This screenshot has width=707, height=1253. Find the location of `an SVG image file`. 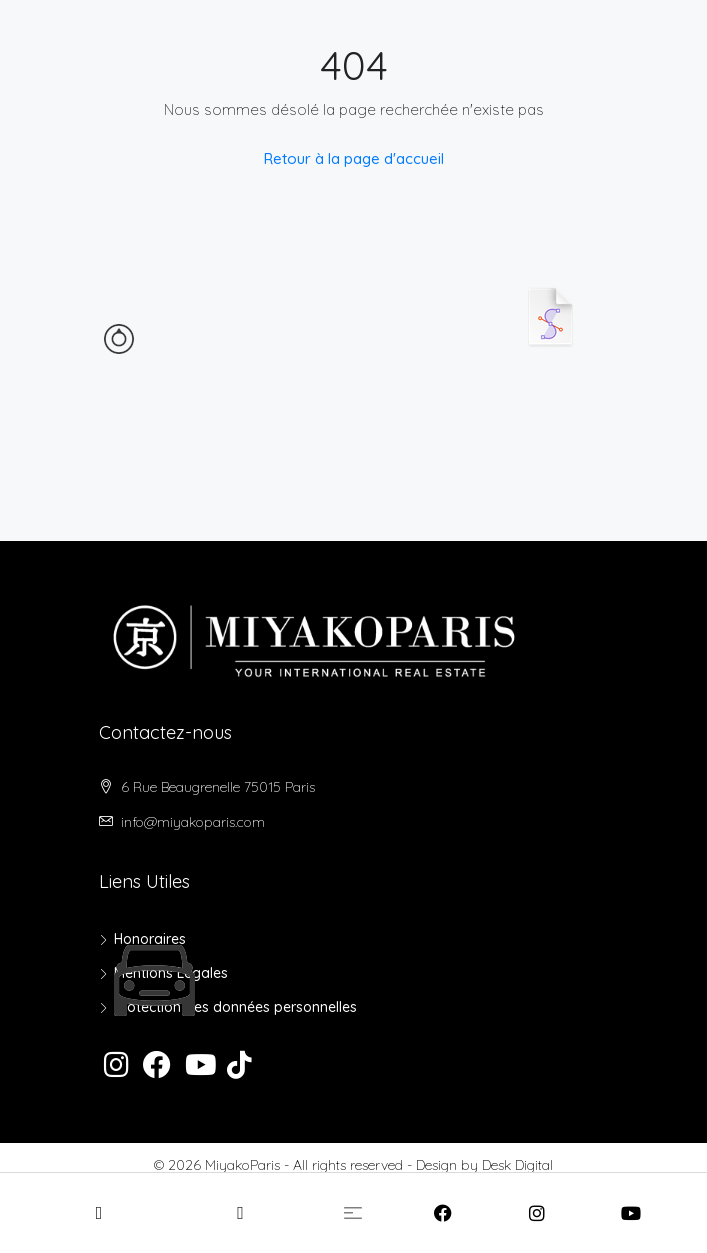

an SVG image file is located at coordinates (550, 317).